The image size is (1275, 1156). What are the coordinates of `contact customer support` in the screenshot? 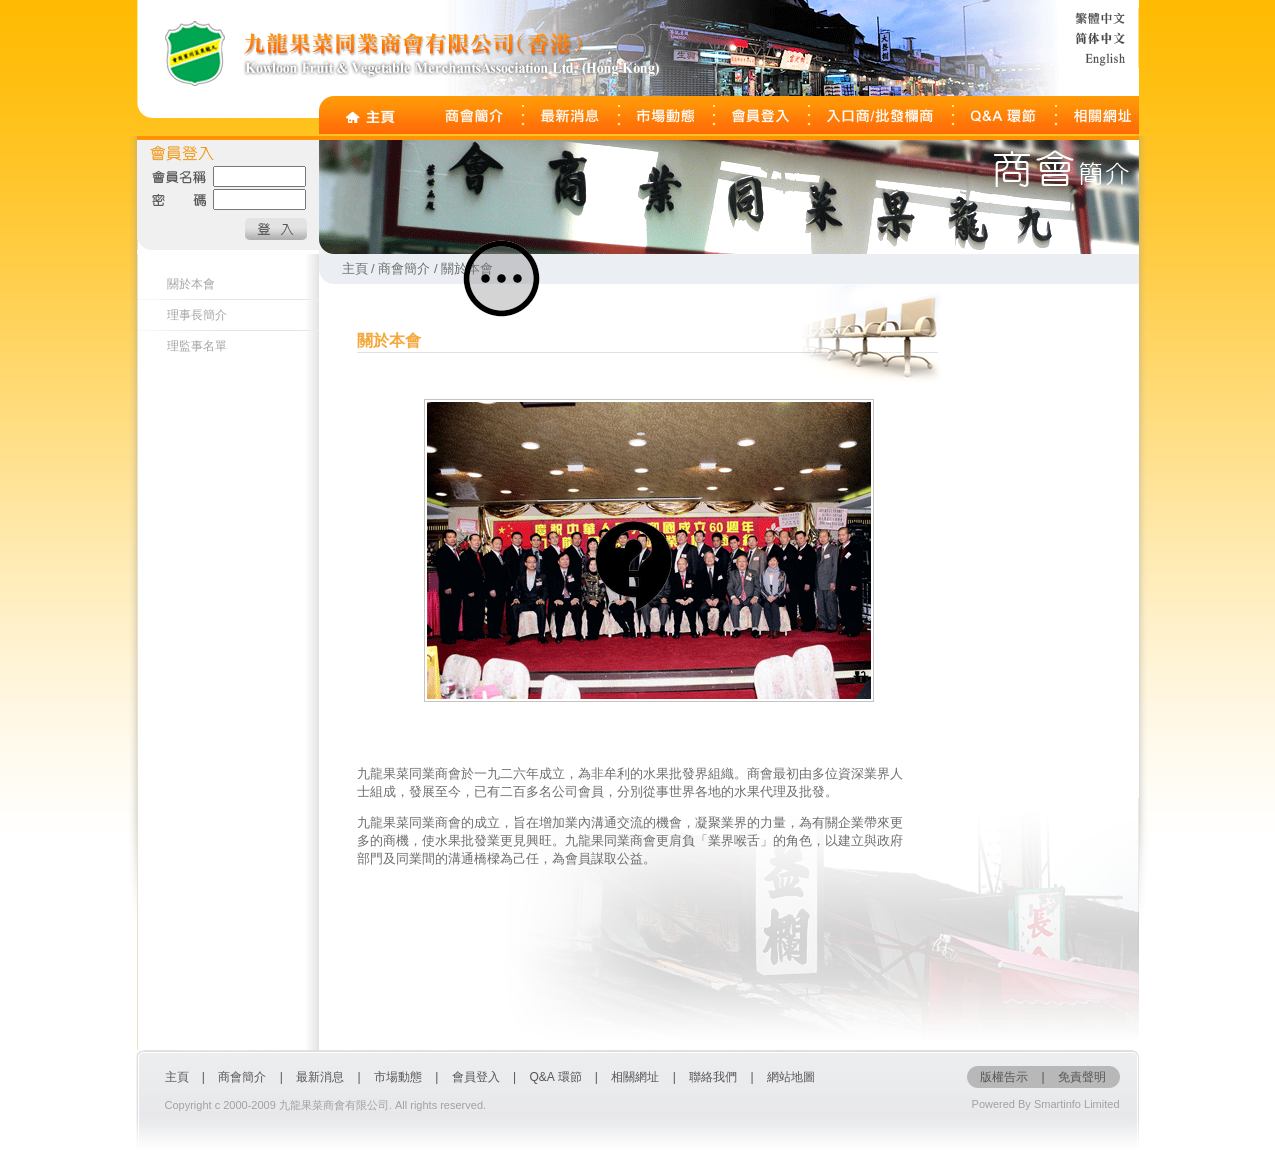 It's located at (636, 566).